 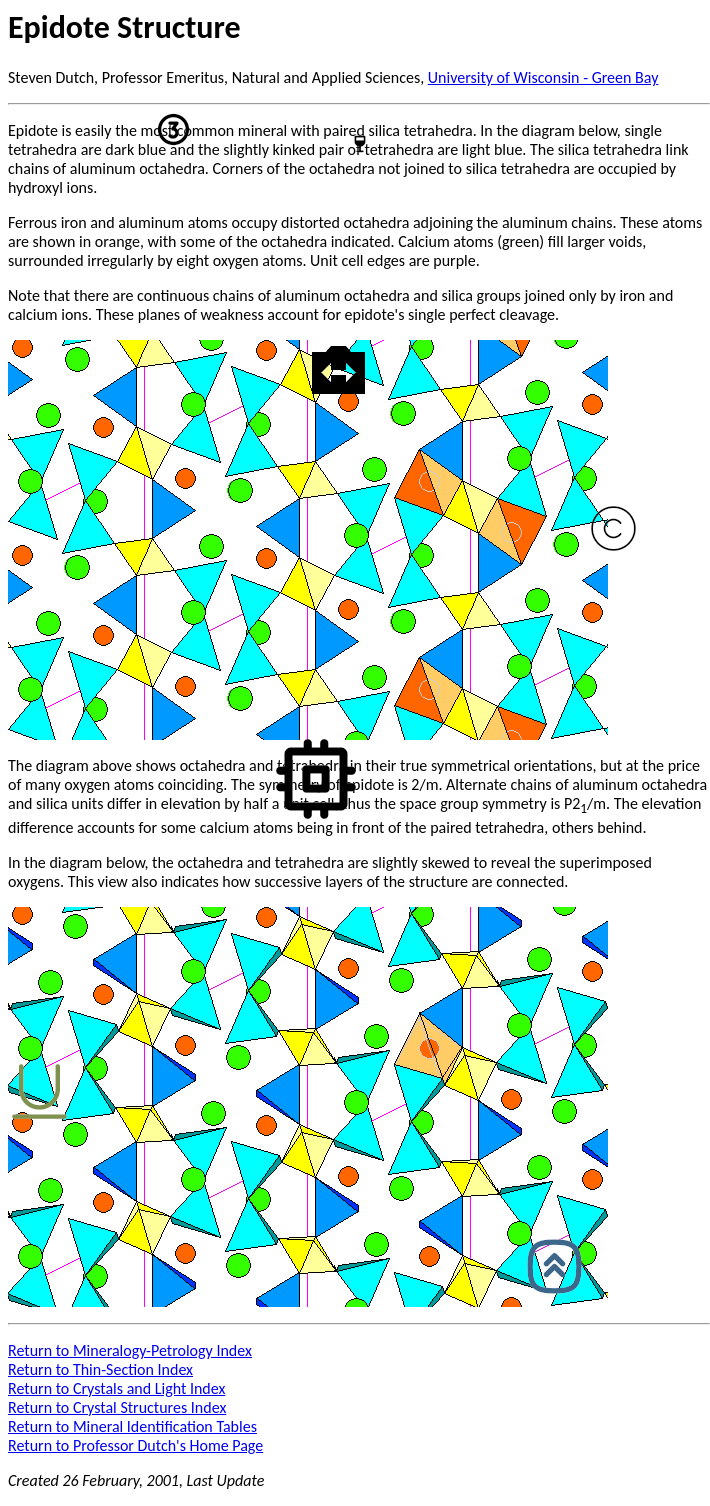 What do you see at coordinates (173, 129) in the screenshot?
I see `indicates step three in a multi-step process` at bounding box center [173, 129].